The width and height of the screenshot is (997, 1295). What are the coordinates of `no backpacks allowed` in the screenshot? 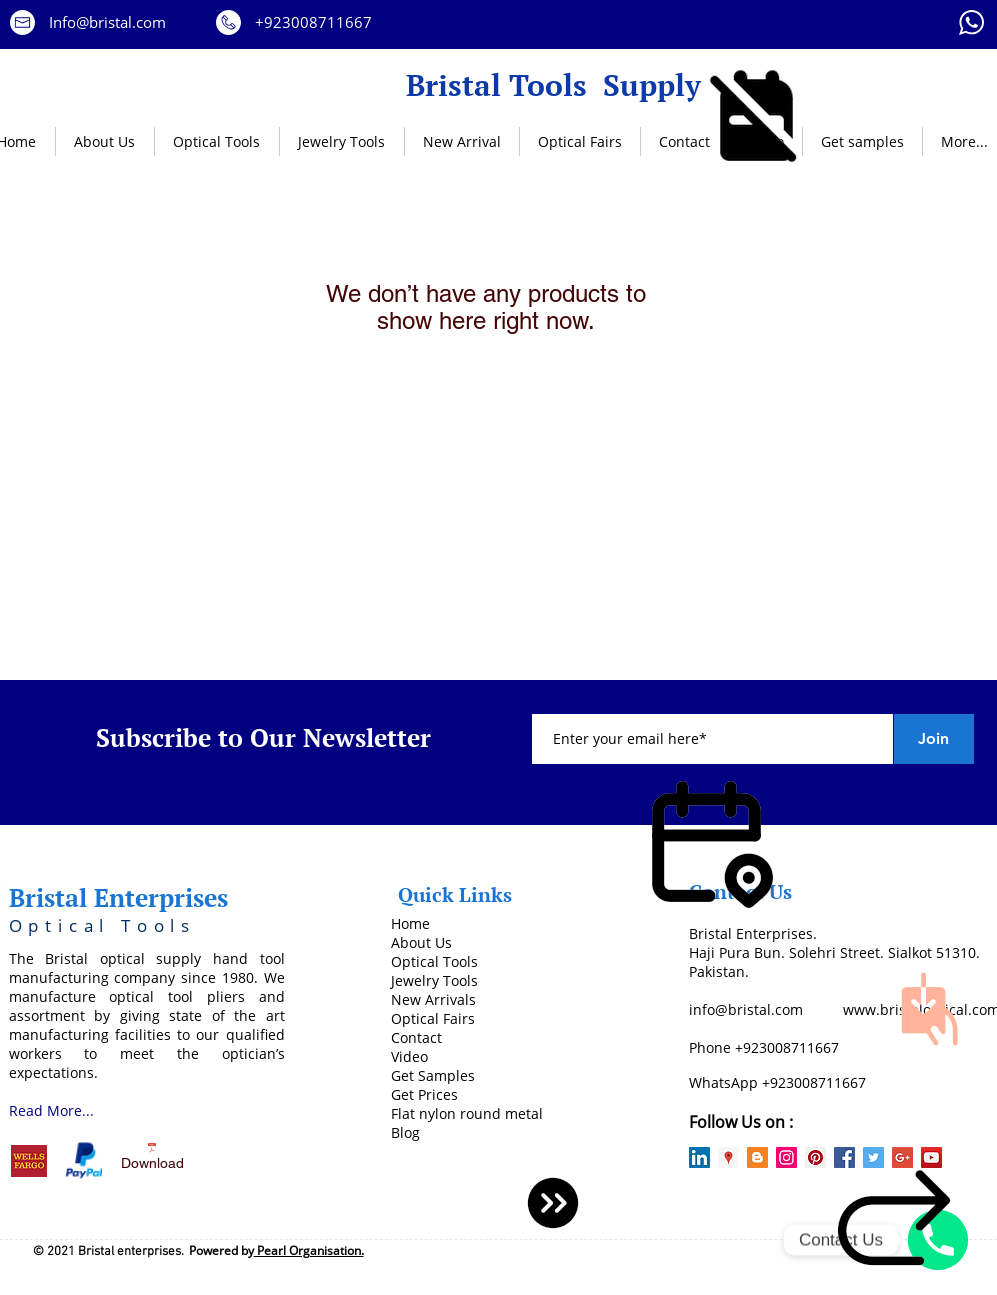 It's located at (756, 115).